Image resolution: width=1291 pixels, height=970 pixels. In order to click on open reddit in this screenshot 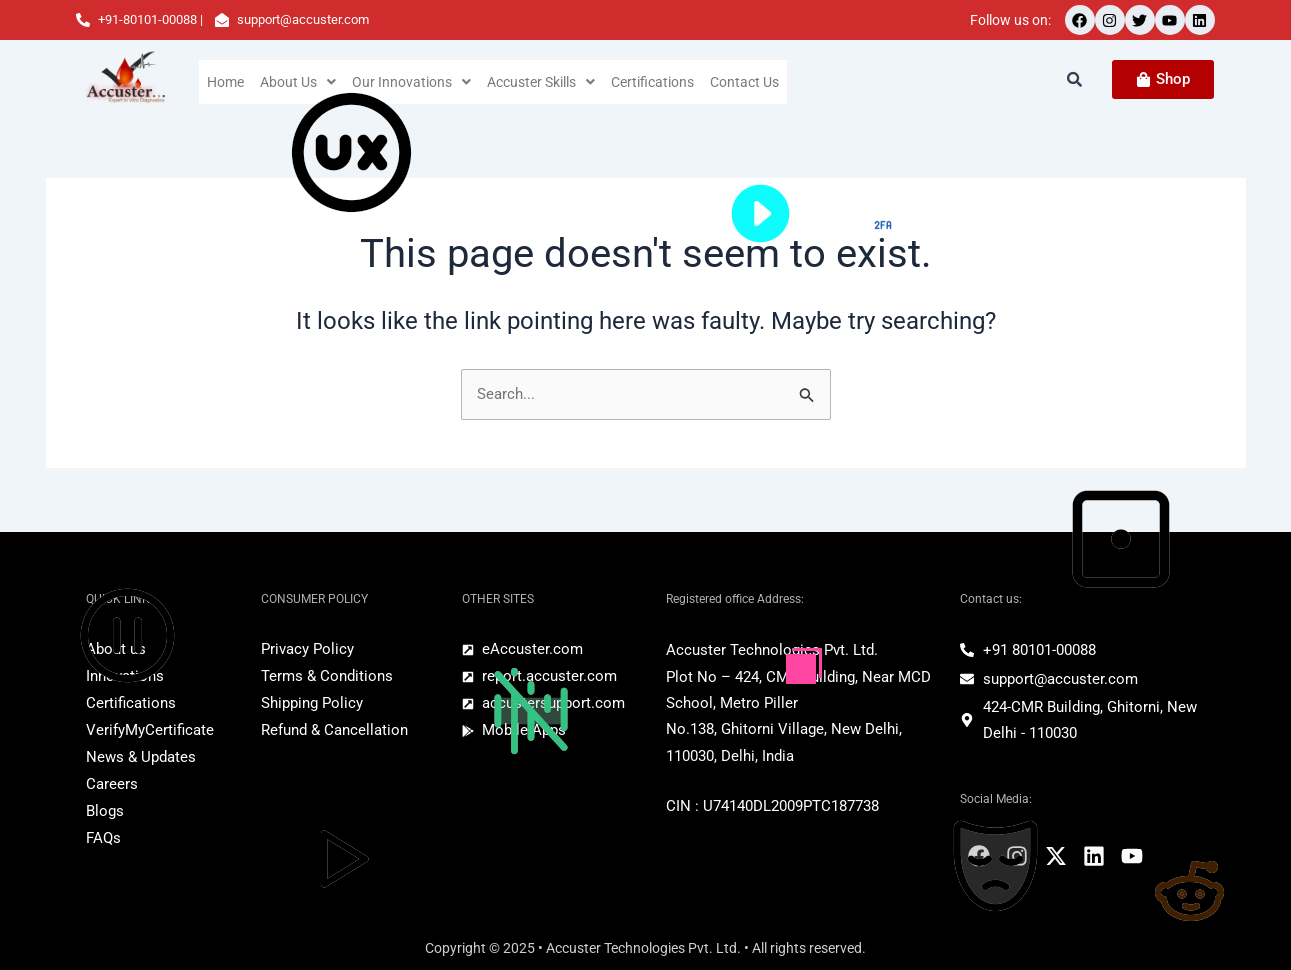, I will do `click(1191, 891)`.